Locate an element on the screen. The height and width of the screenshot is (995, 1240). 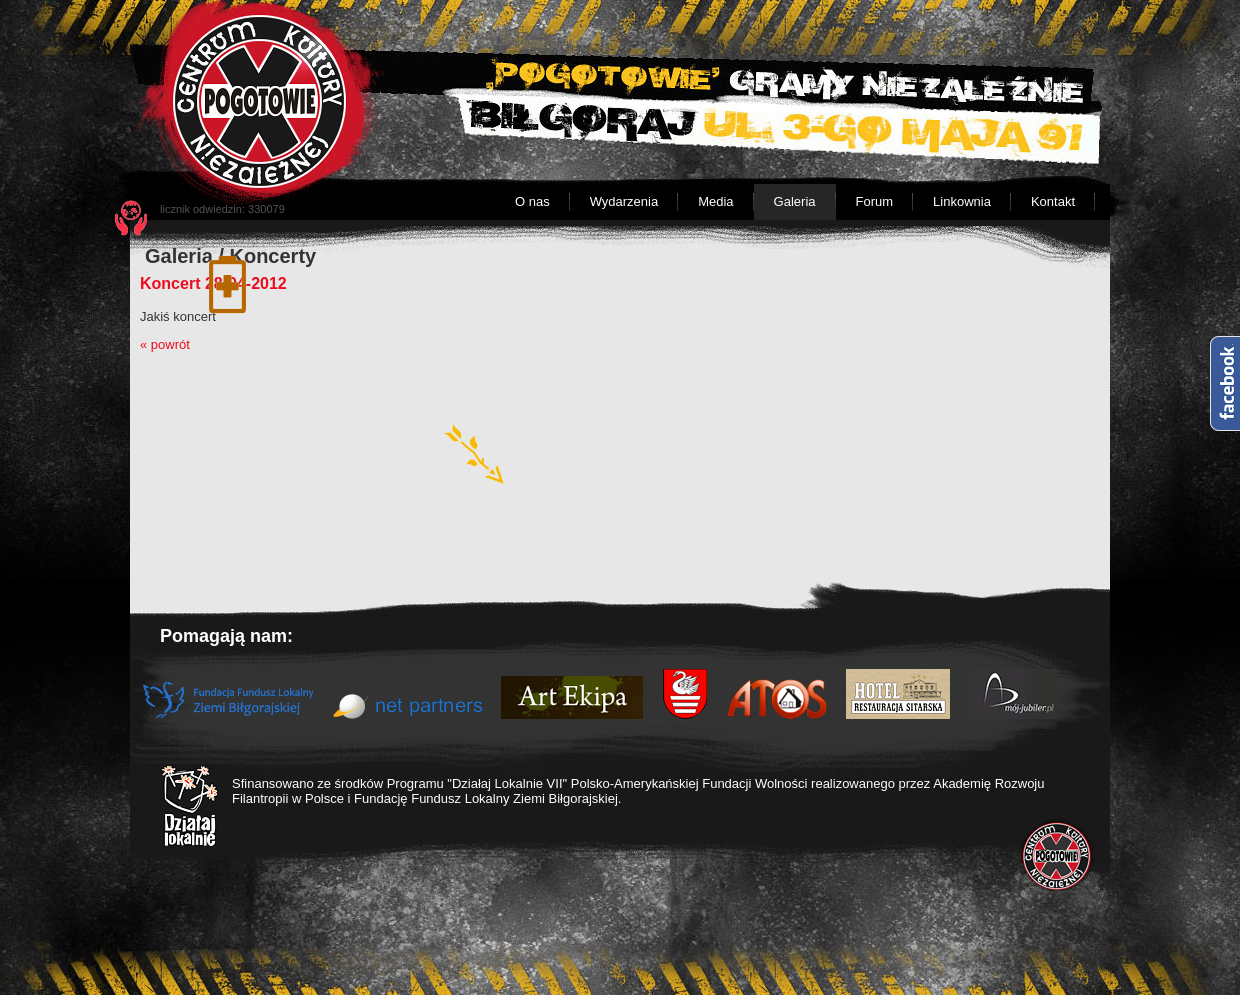
view environmental or sustainability features is located at coordinates (131, 218).